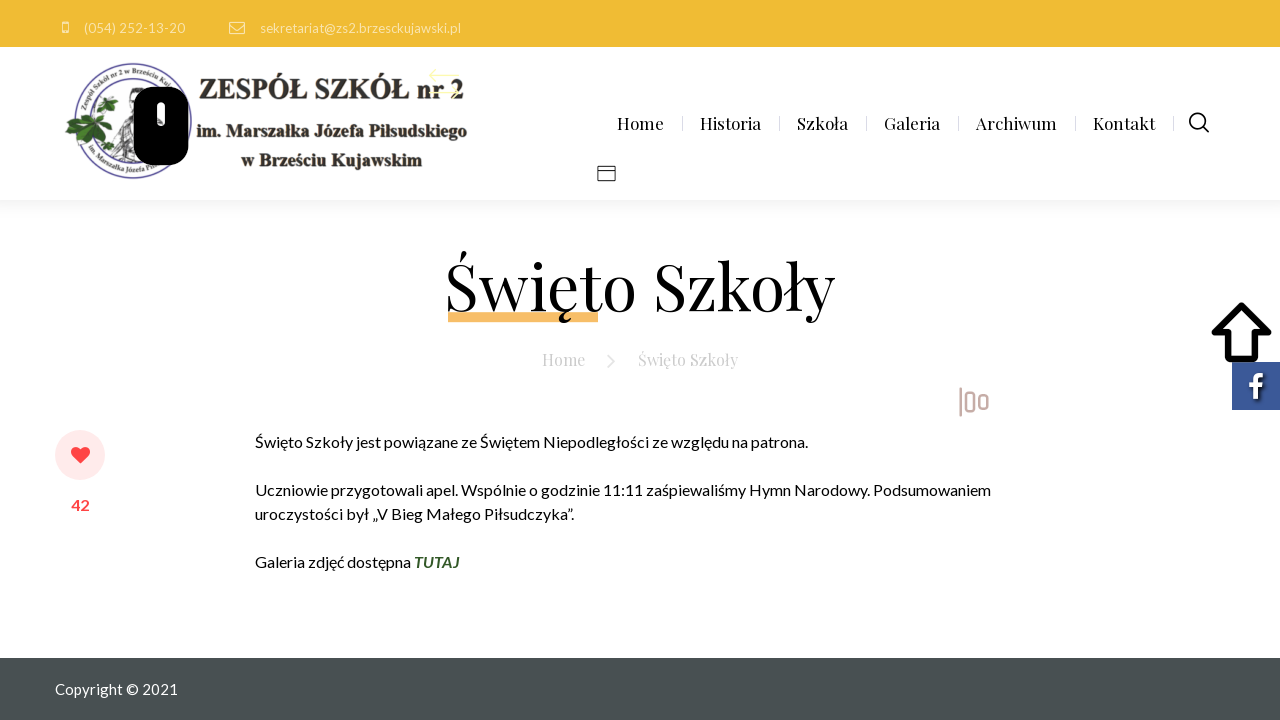  What do you see at coordinates (606, 173) in the screenshot?
I see `open web browser` at bounding box center [606, 173].